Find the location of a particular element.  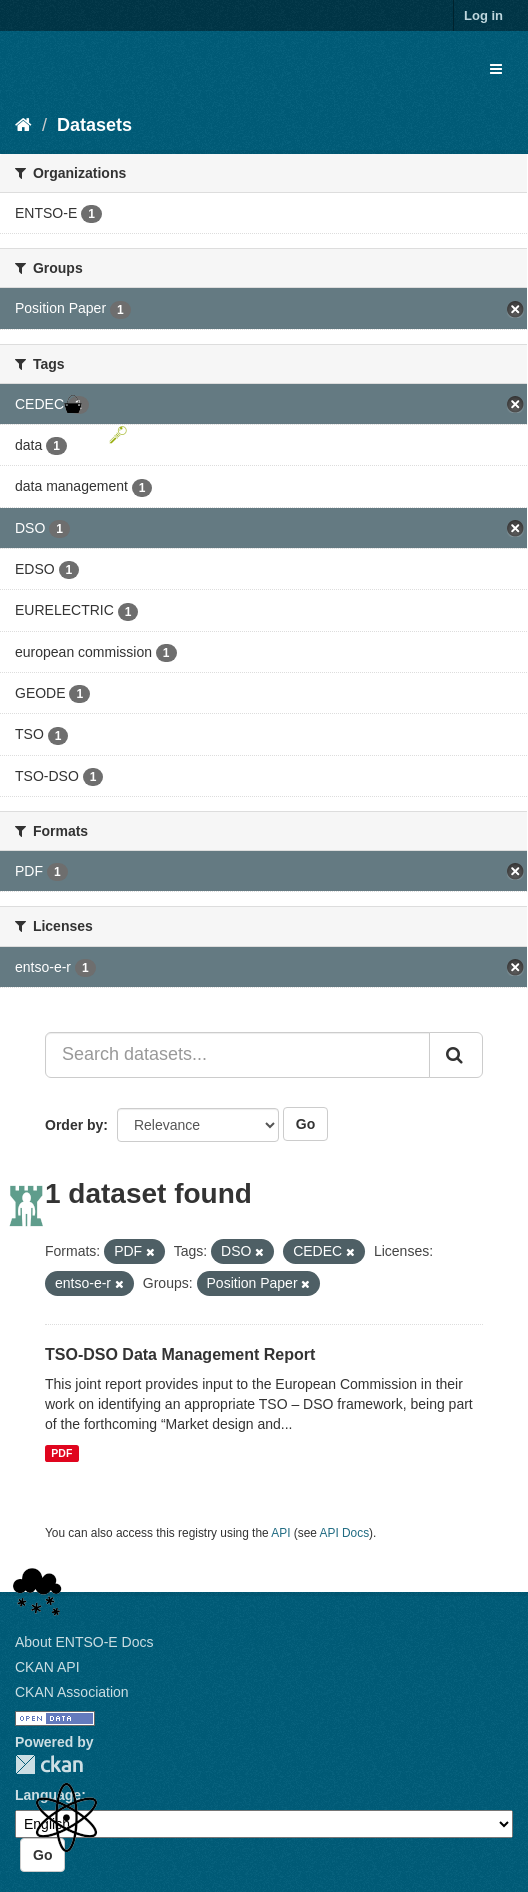

access science or physics-related content is located at coordinates (66, 1817).